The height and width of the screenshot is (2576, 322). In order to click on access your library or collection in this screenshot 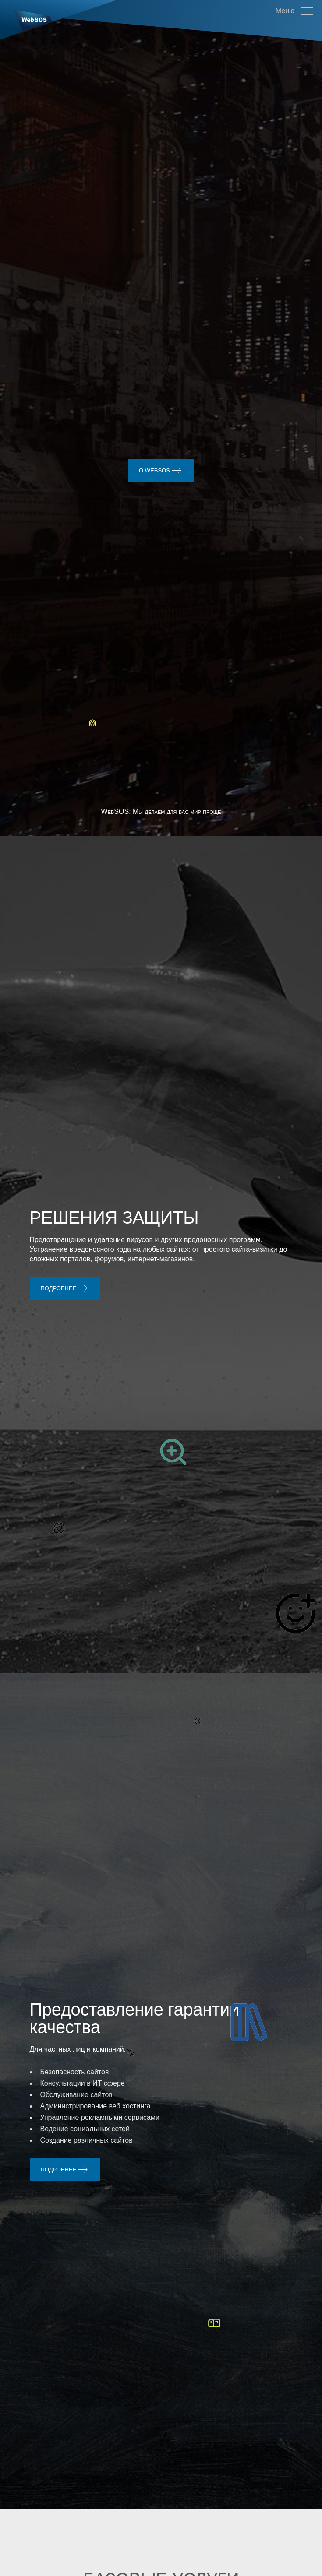, I will do `click(249, 2022)`.